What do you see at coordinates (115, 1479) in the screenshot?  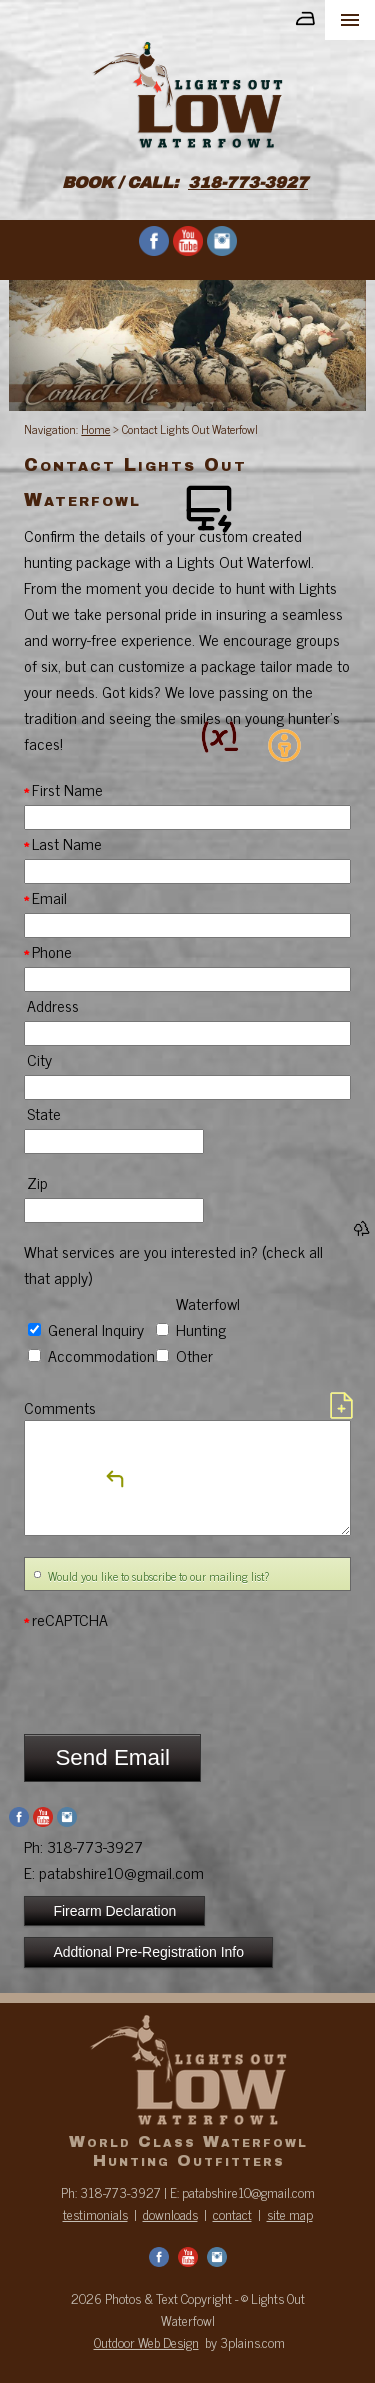 I see `go back to previous screen` at bounding box center [115, 1479].